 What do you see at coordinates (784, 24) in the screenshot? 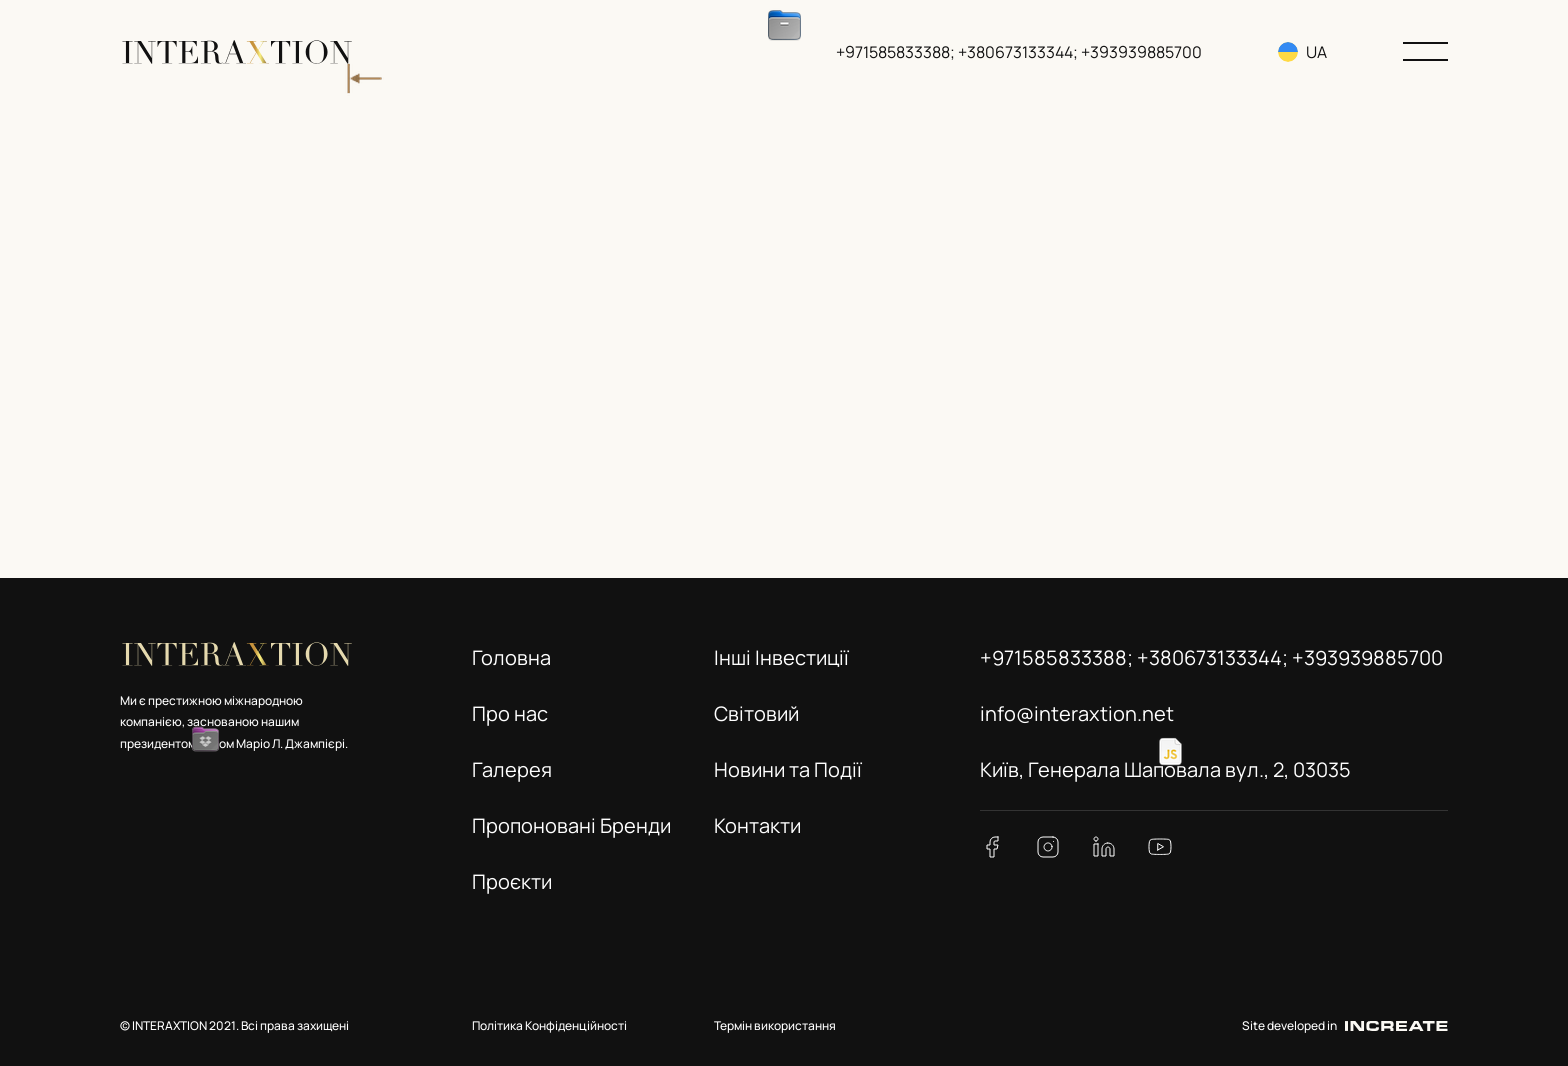
I see `open the file manager application` at bounding box center [784, 24].